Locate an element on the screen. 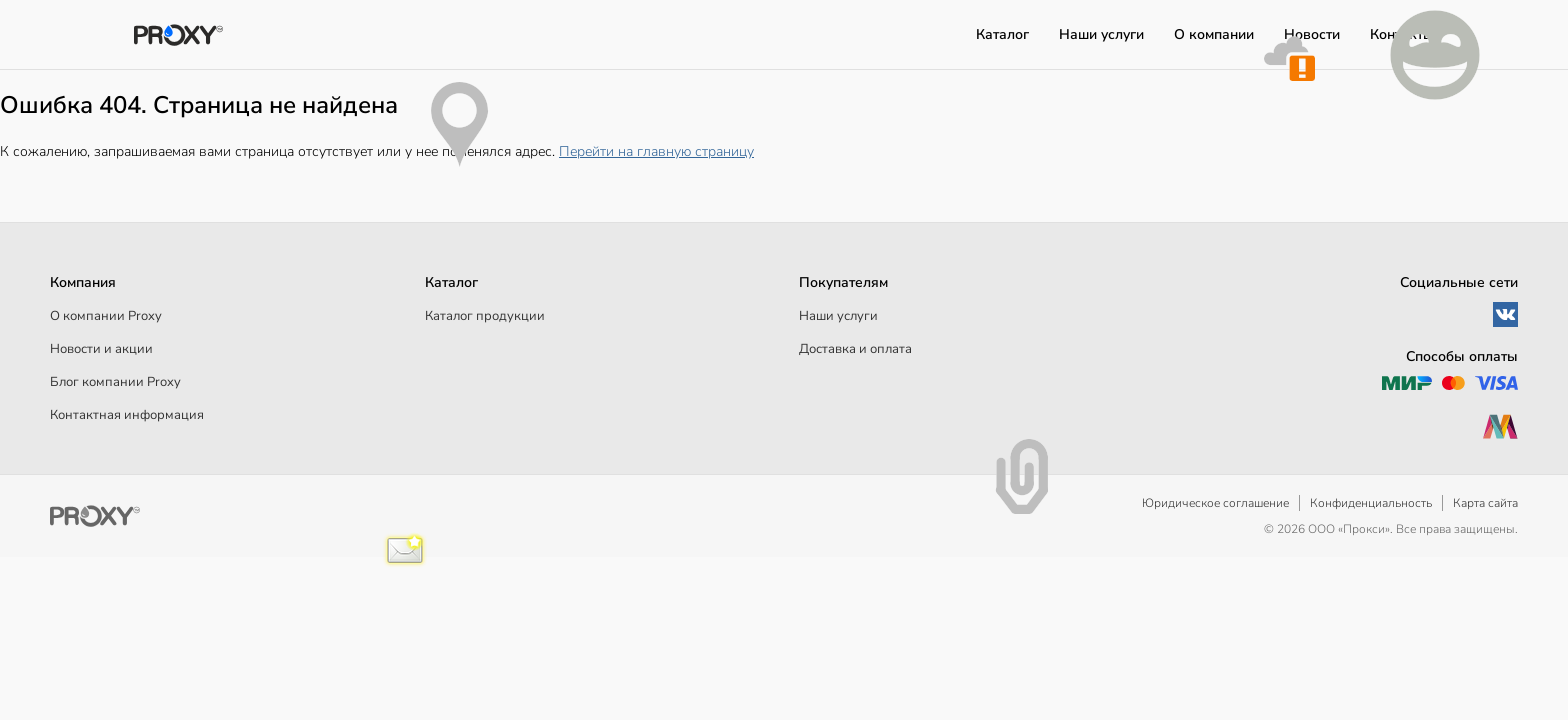 The image size is (1568, 720). indicates a severe weather alert or warning is located at coordinates (1289, 55).